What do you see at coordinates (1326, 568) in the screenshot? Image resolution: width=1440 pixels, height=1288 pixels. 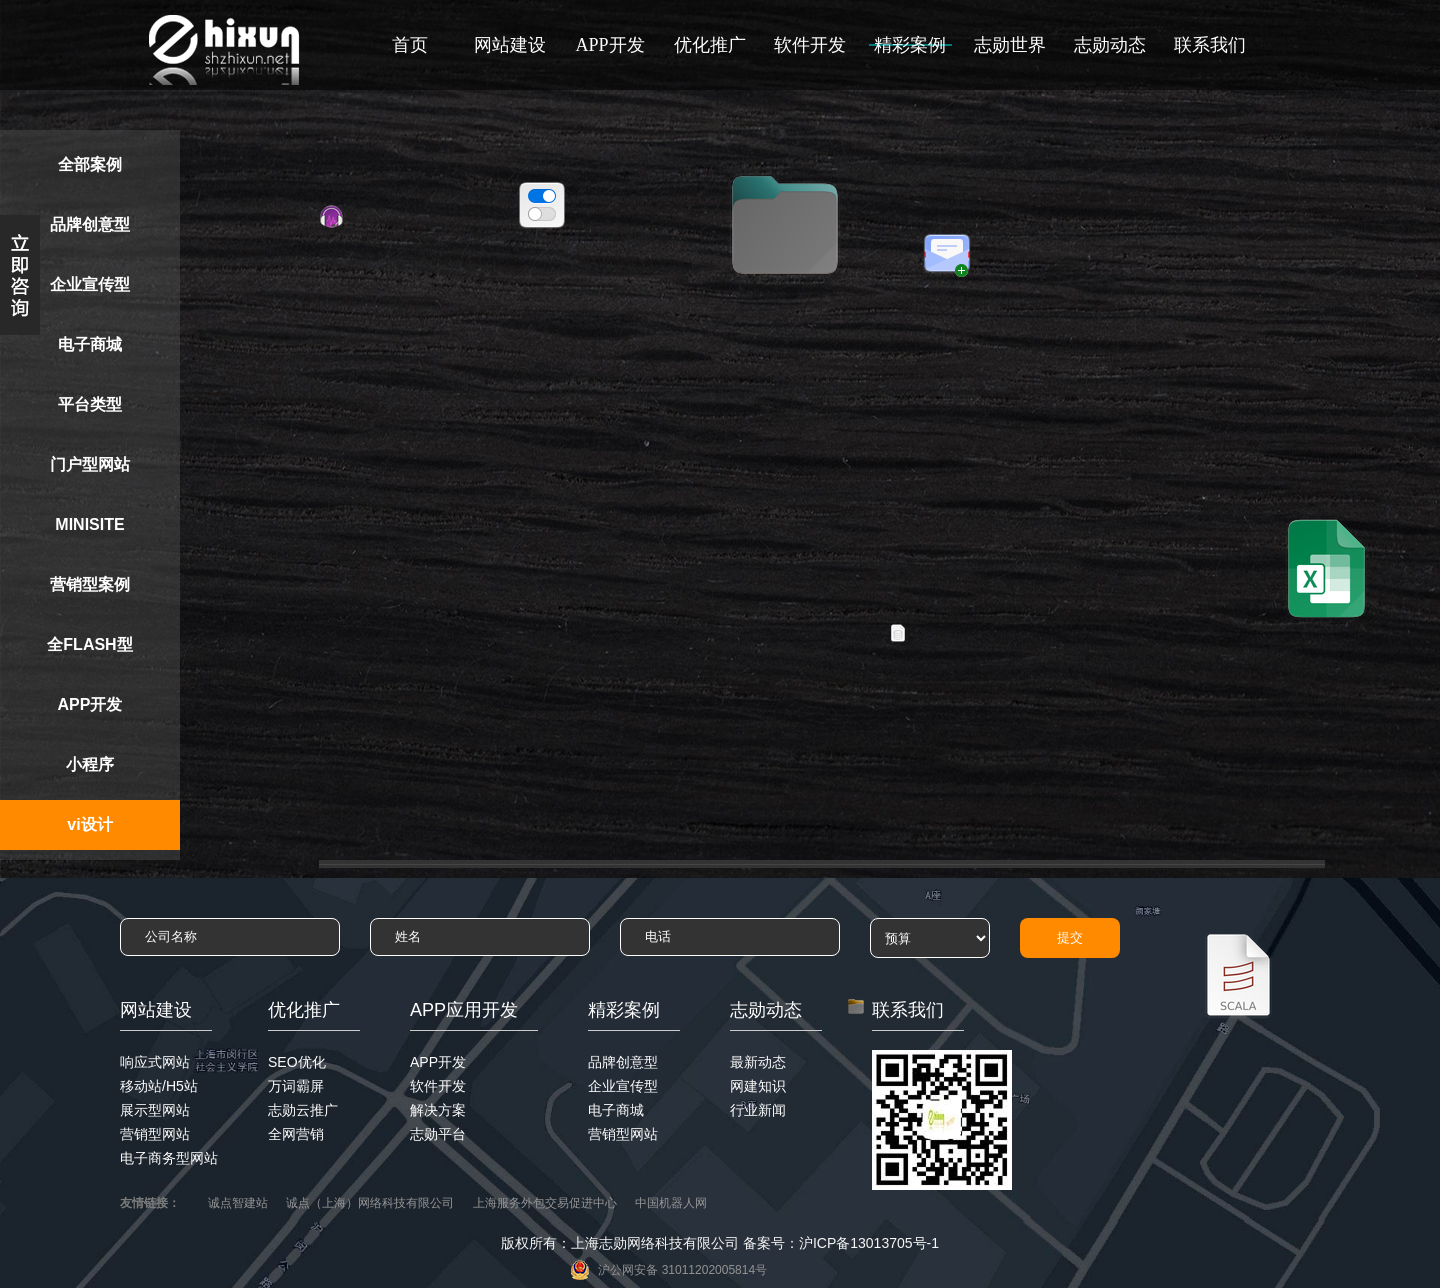 I see `open microsoft excel spreadsheet file` at bounding box center [1326, 568].